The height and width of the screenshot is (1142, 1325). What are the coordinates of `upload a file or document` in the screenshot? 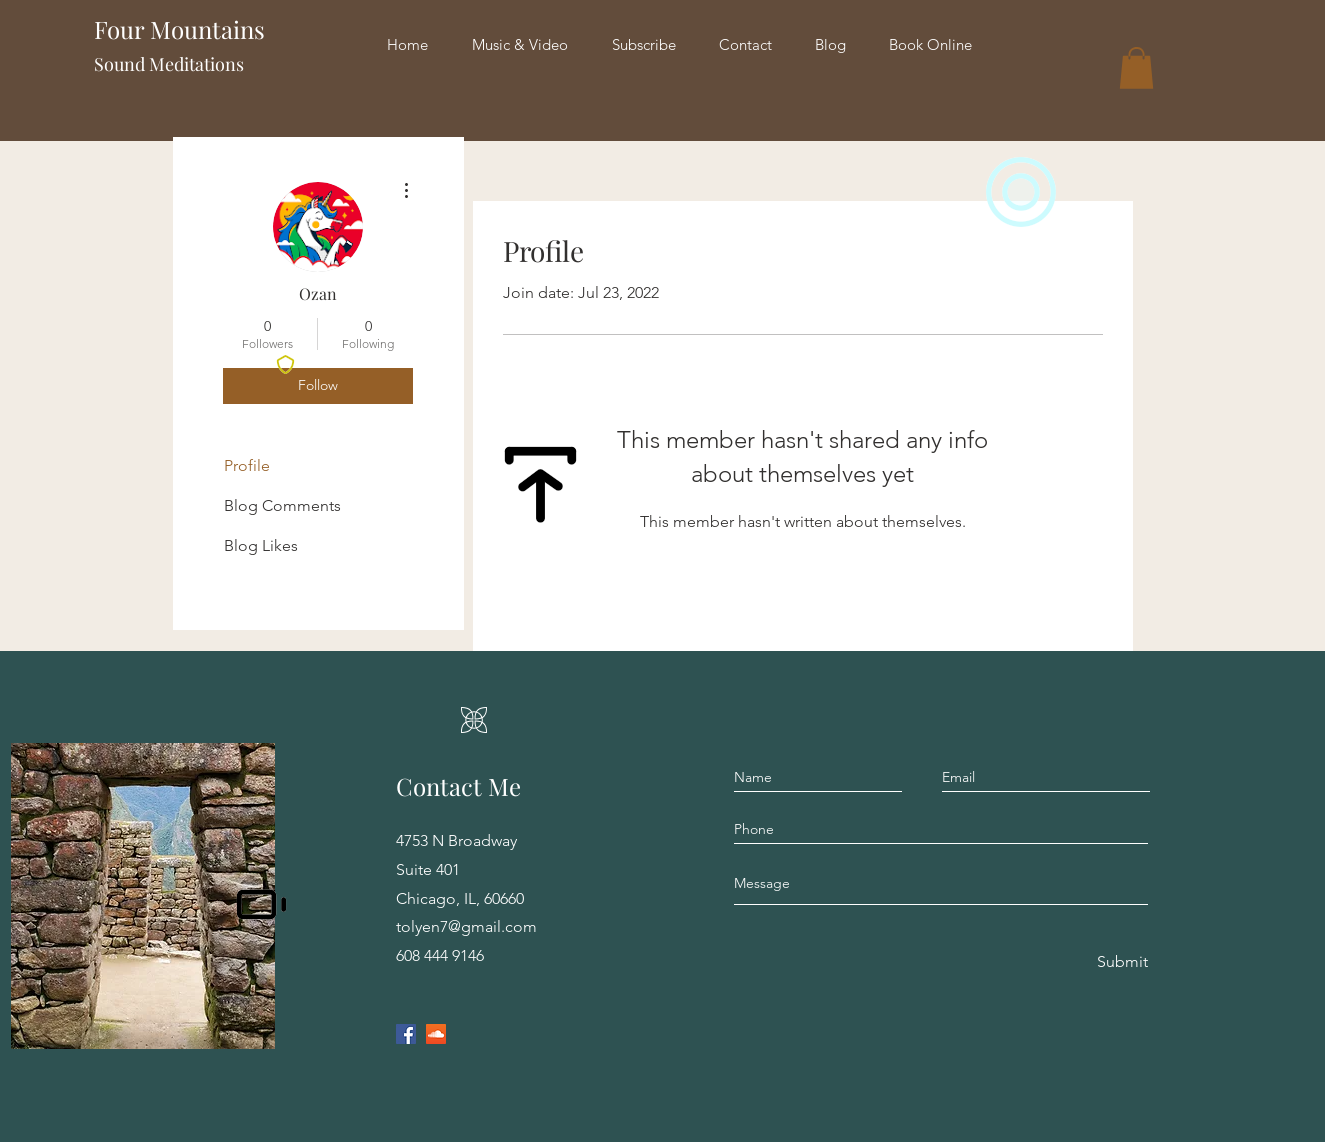 It's located at (540, 482).